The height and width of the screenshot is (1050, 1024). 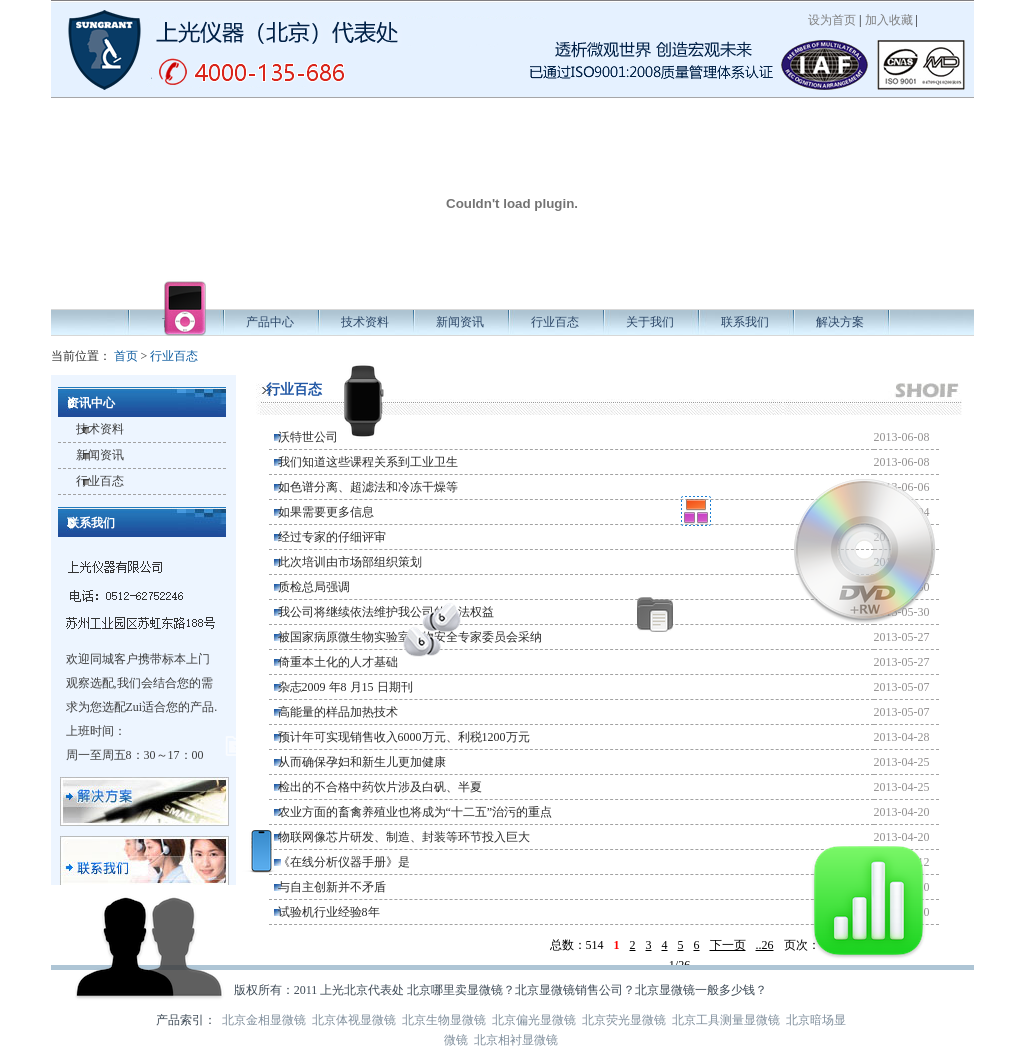 I want to click on open a file or document, so click(x=655, y=614).